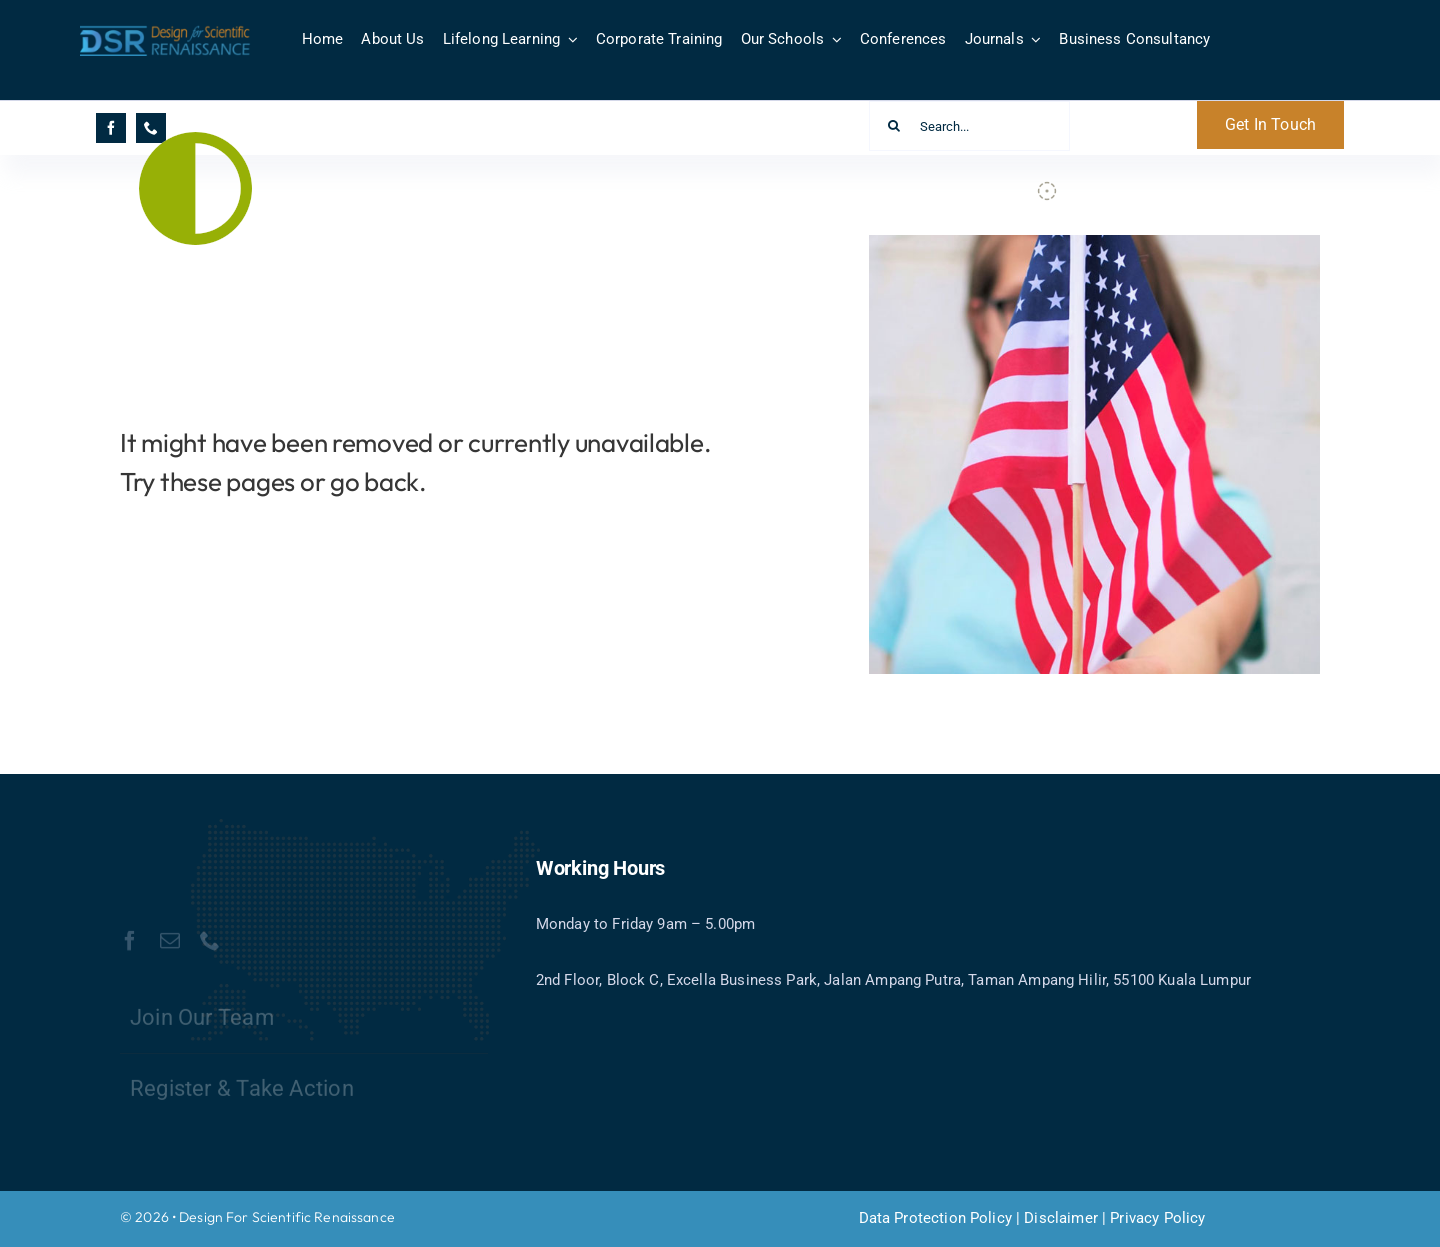  What do you see at coordinates (1047, 191) in the screenshot?
I see `set focus point or target area` at bounding box center [1047, 191].